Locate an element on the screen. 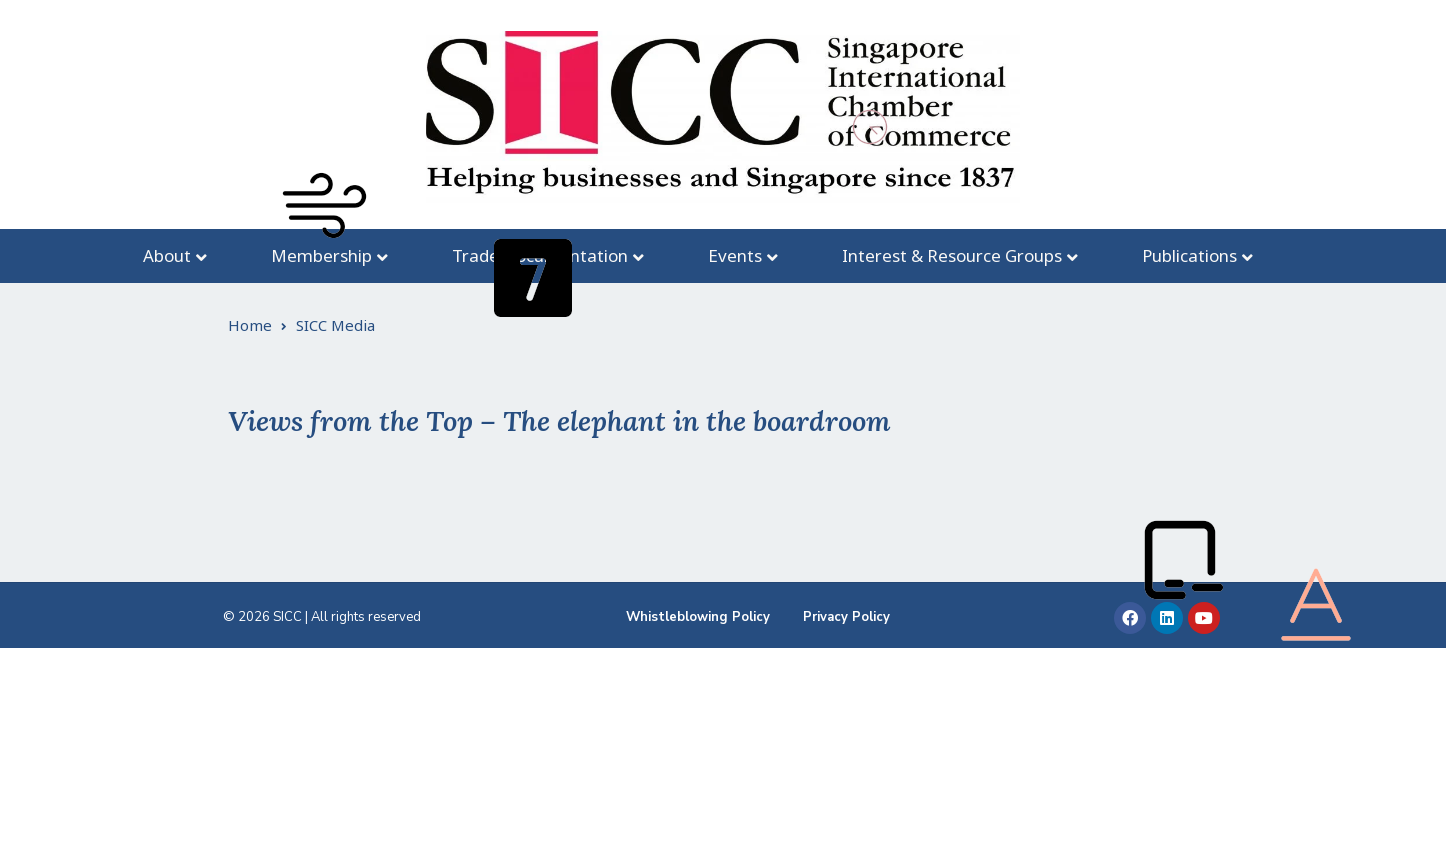  select or input the number seven is located at coordinates (533, 278).